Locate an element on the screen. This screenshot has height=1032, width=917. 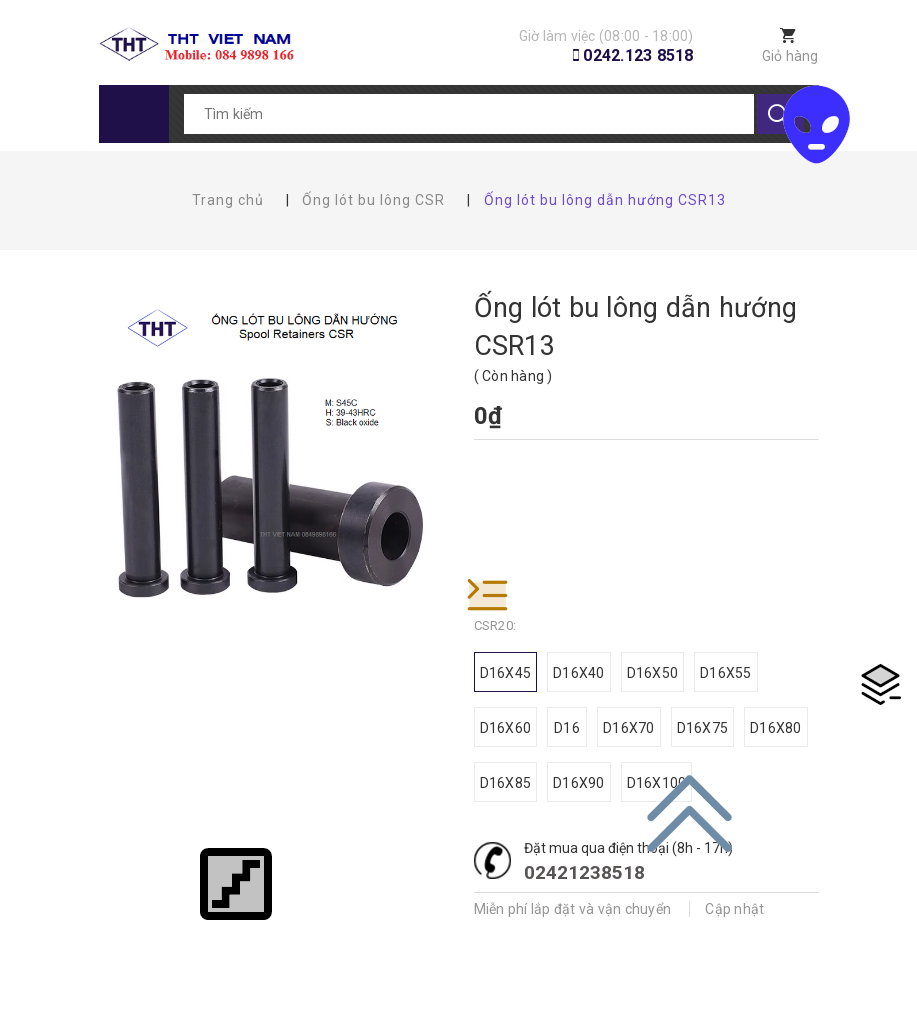
indicates stairs available at this location is located at coordinates (236, 884).